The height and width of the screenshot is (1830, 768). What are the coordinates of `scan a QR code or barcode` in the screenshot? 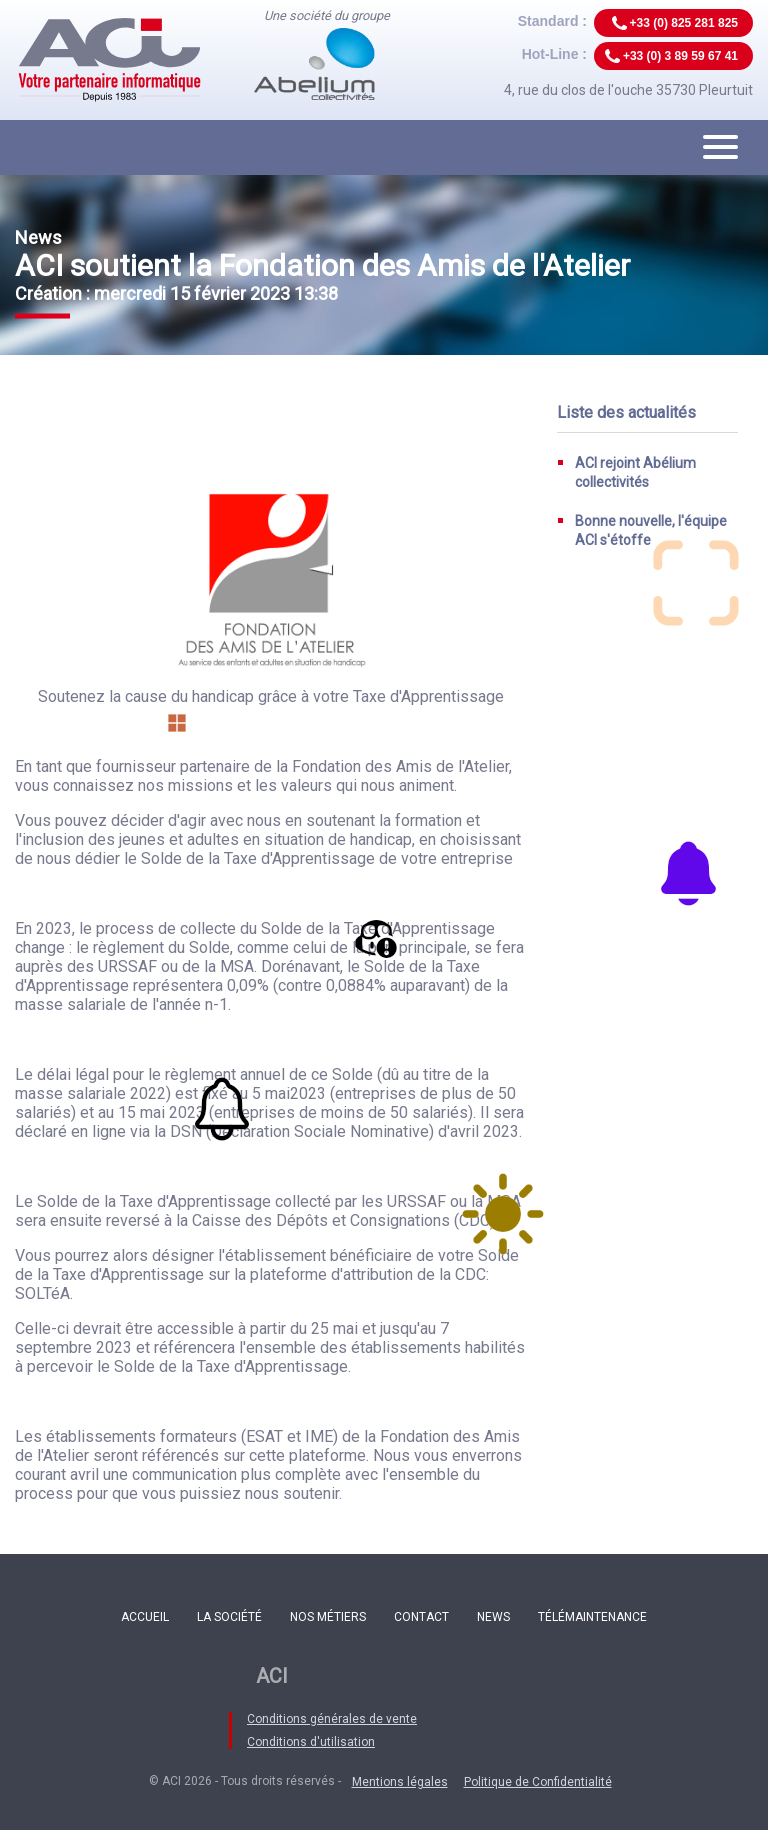 It's located at (696, 583).